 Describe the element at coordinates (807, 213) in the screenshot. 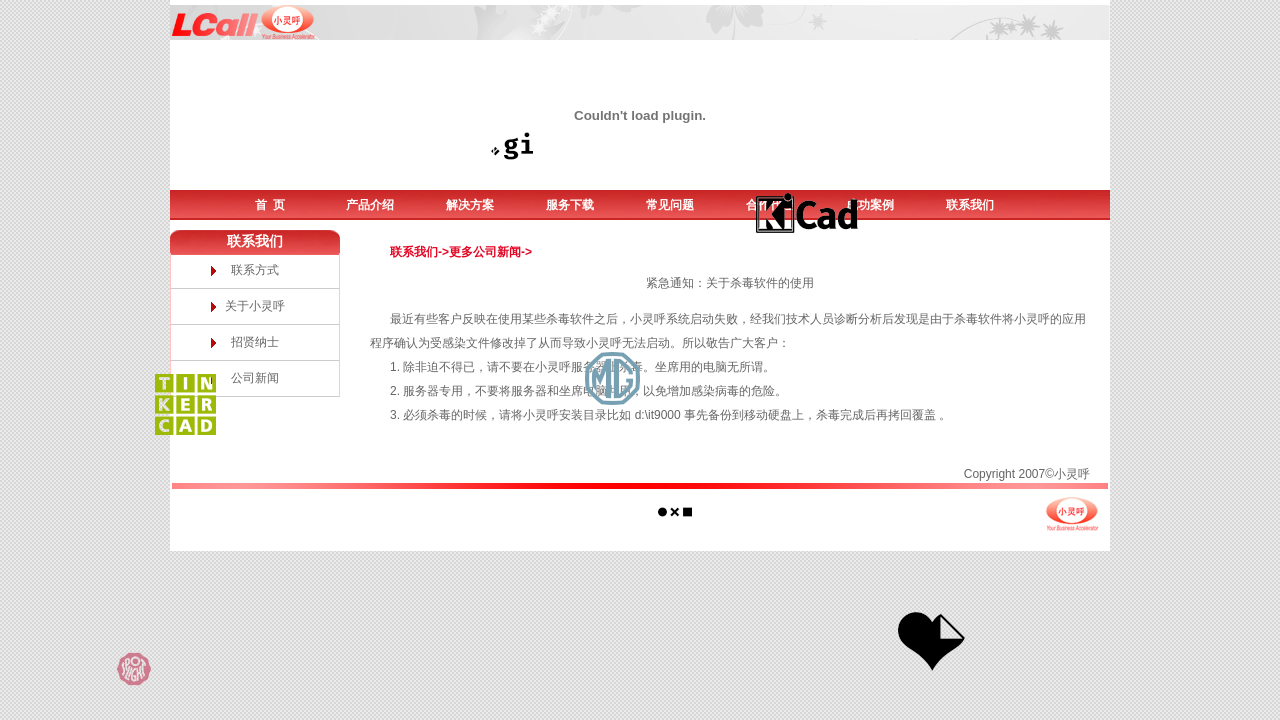

I see `open KiCad electronic design automation software` at that location.